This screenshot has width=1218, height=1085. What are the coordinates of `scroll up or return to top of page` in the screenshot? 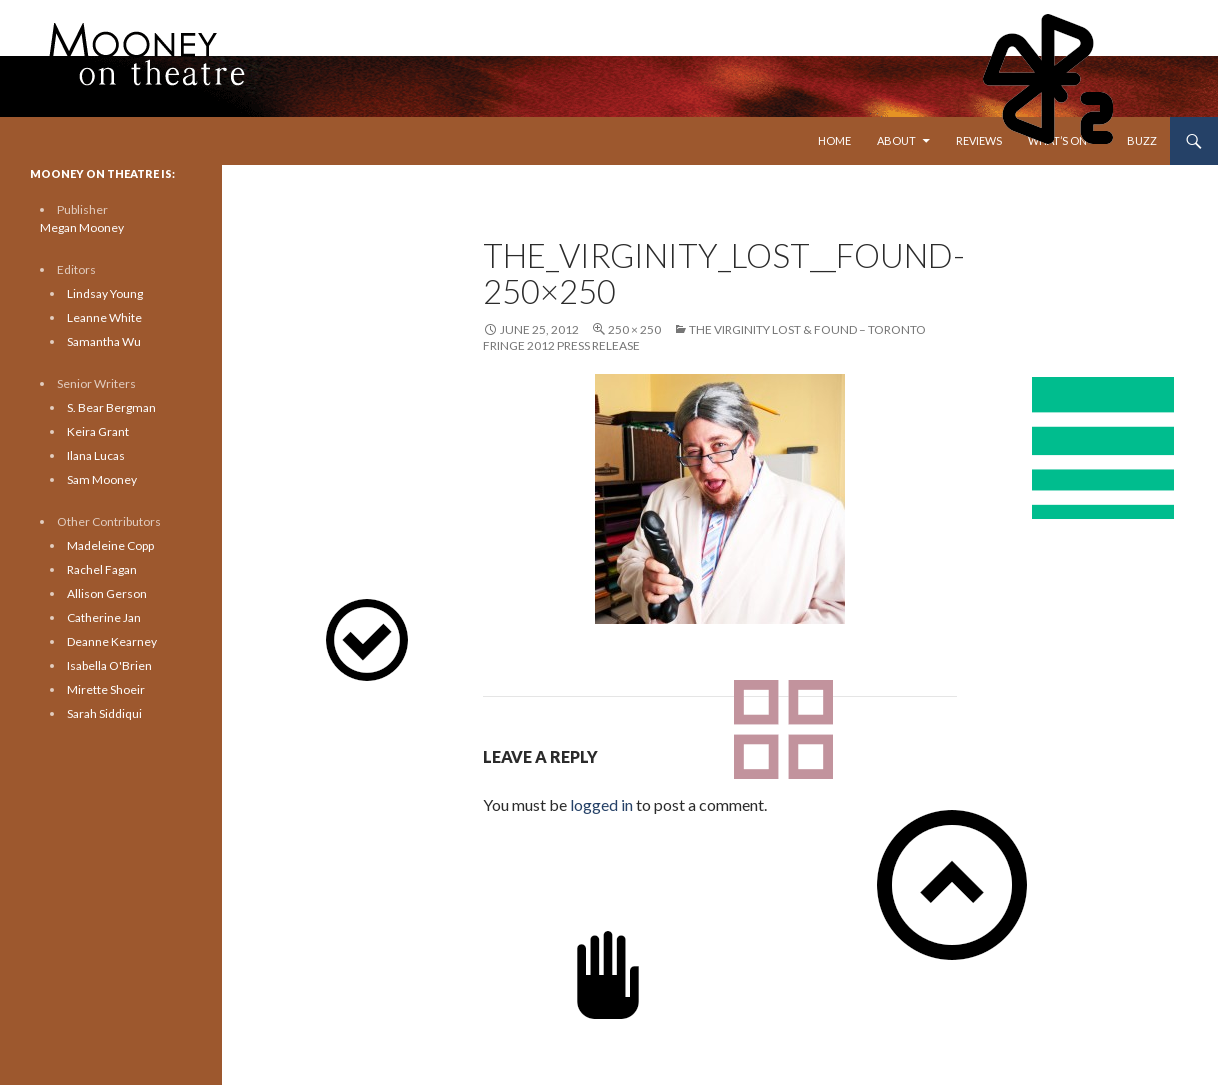 It's located at (952, 885).